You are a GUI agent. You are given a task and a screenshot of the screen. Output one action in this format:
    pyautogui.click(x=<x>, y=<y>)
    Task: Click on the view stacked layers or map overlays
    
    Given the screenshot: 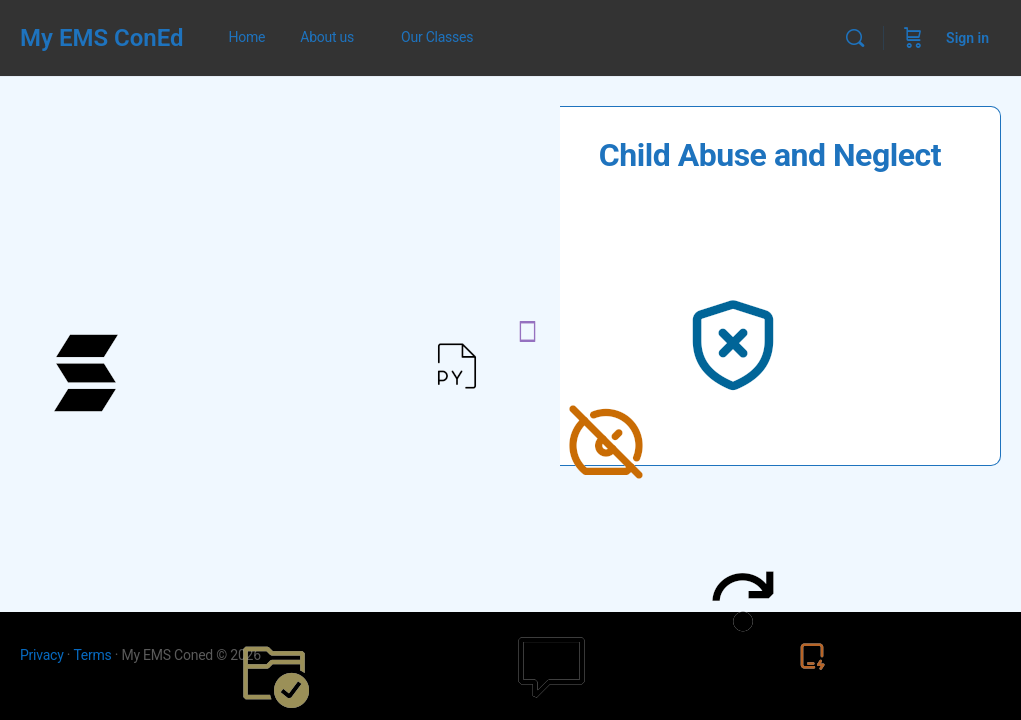 What is the action you would take?
    pyautogui.click(x=86, y=373)
    